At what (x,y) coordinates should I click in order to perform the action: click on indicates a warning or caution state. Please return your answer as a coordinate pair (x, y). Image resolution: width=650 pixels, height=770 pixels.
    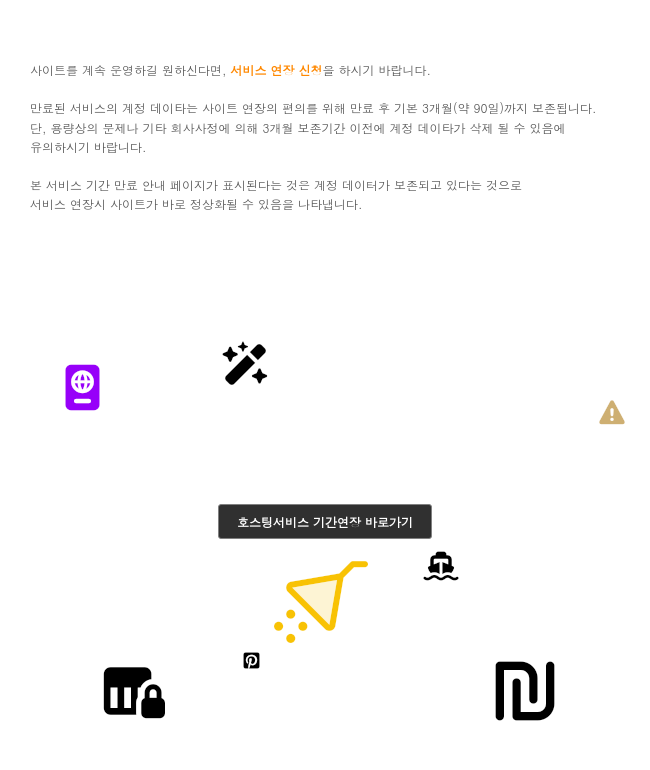
    Looking at the image, I should click on (612, 413).